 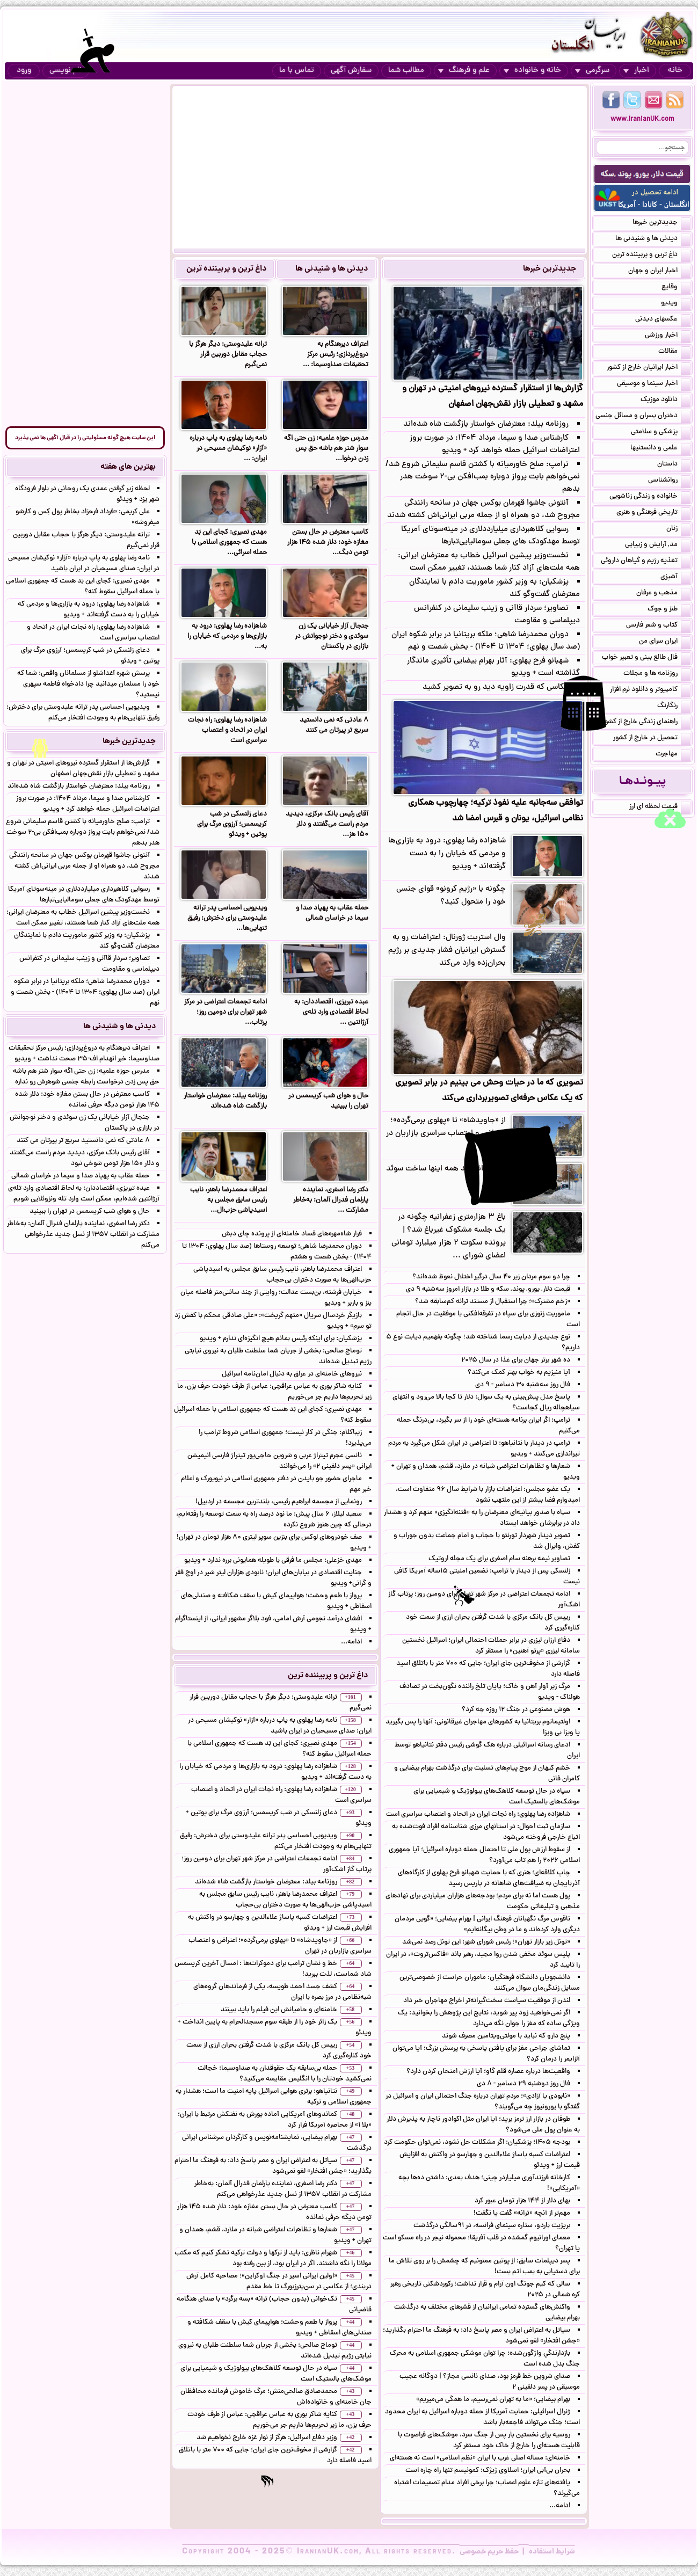 I want to click on select barbed nails ability or attack, so click(x=267, y=2482).